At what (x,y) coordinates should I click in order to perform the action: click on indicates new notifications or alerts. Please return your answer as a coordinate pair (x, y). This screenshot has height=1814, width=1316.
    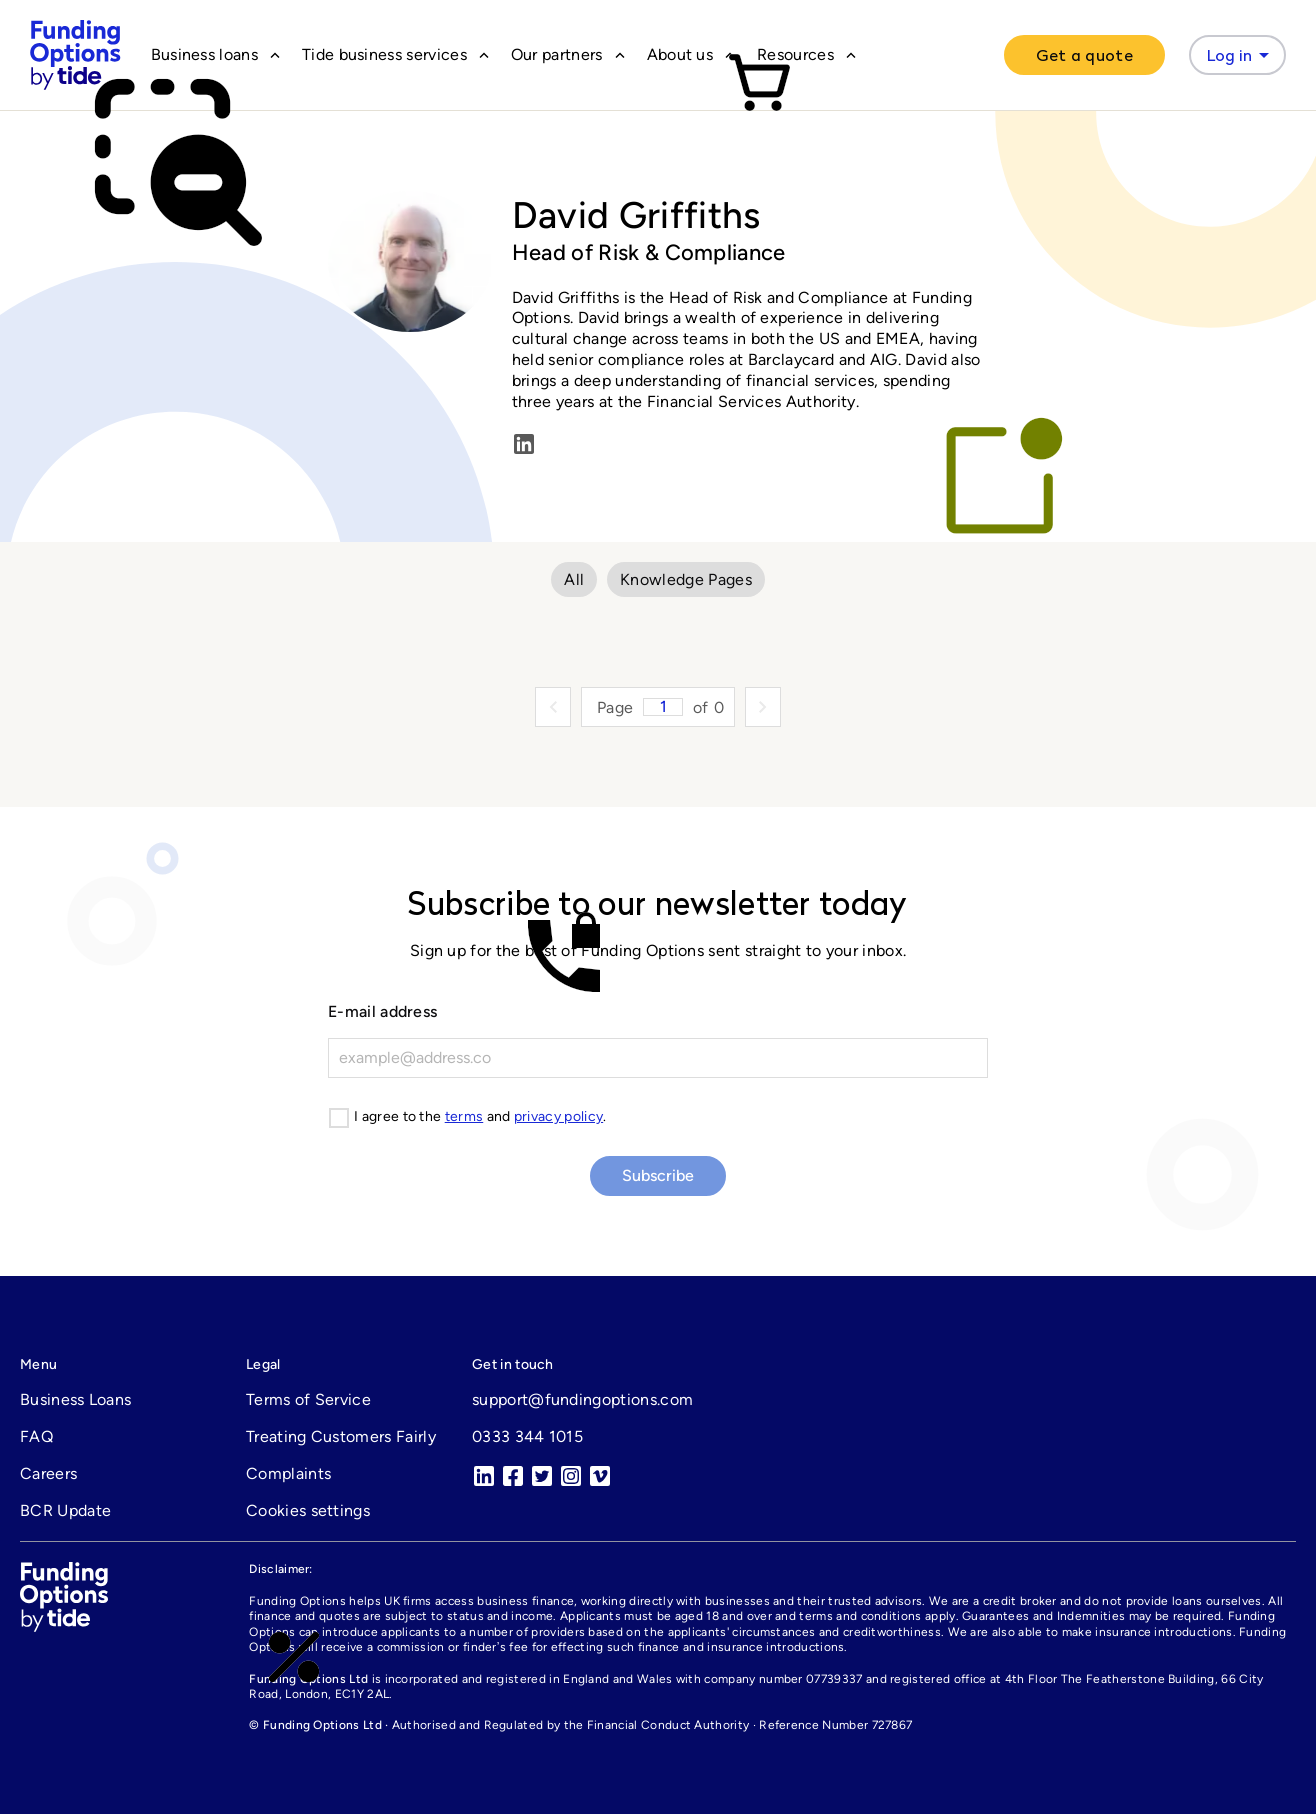
    Looking at the image, I should click on (1002, 478).